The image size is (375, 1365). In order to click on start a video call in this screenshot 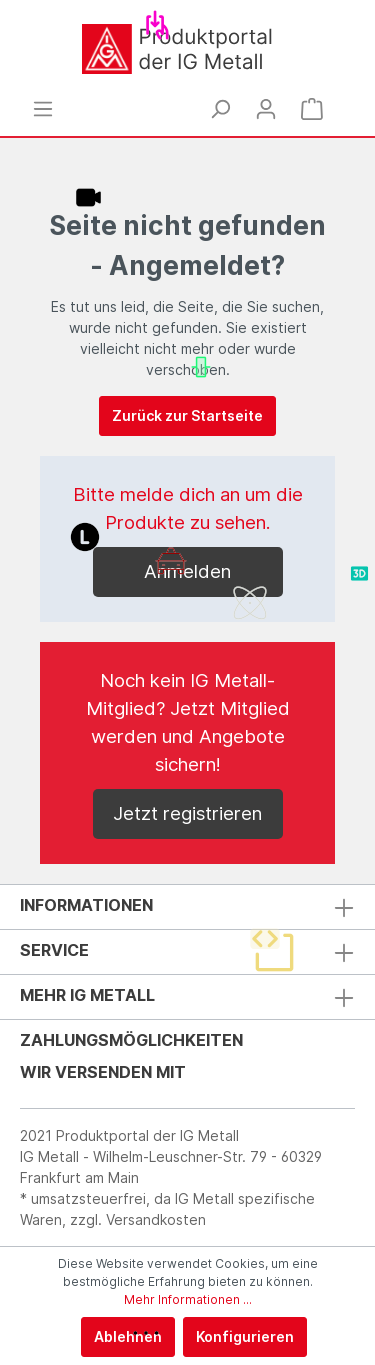, I will do `click(88, 197)`.